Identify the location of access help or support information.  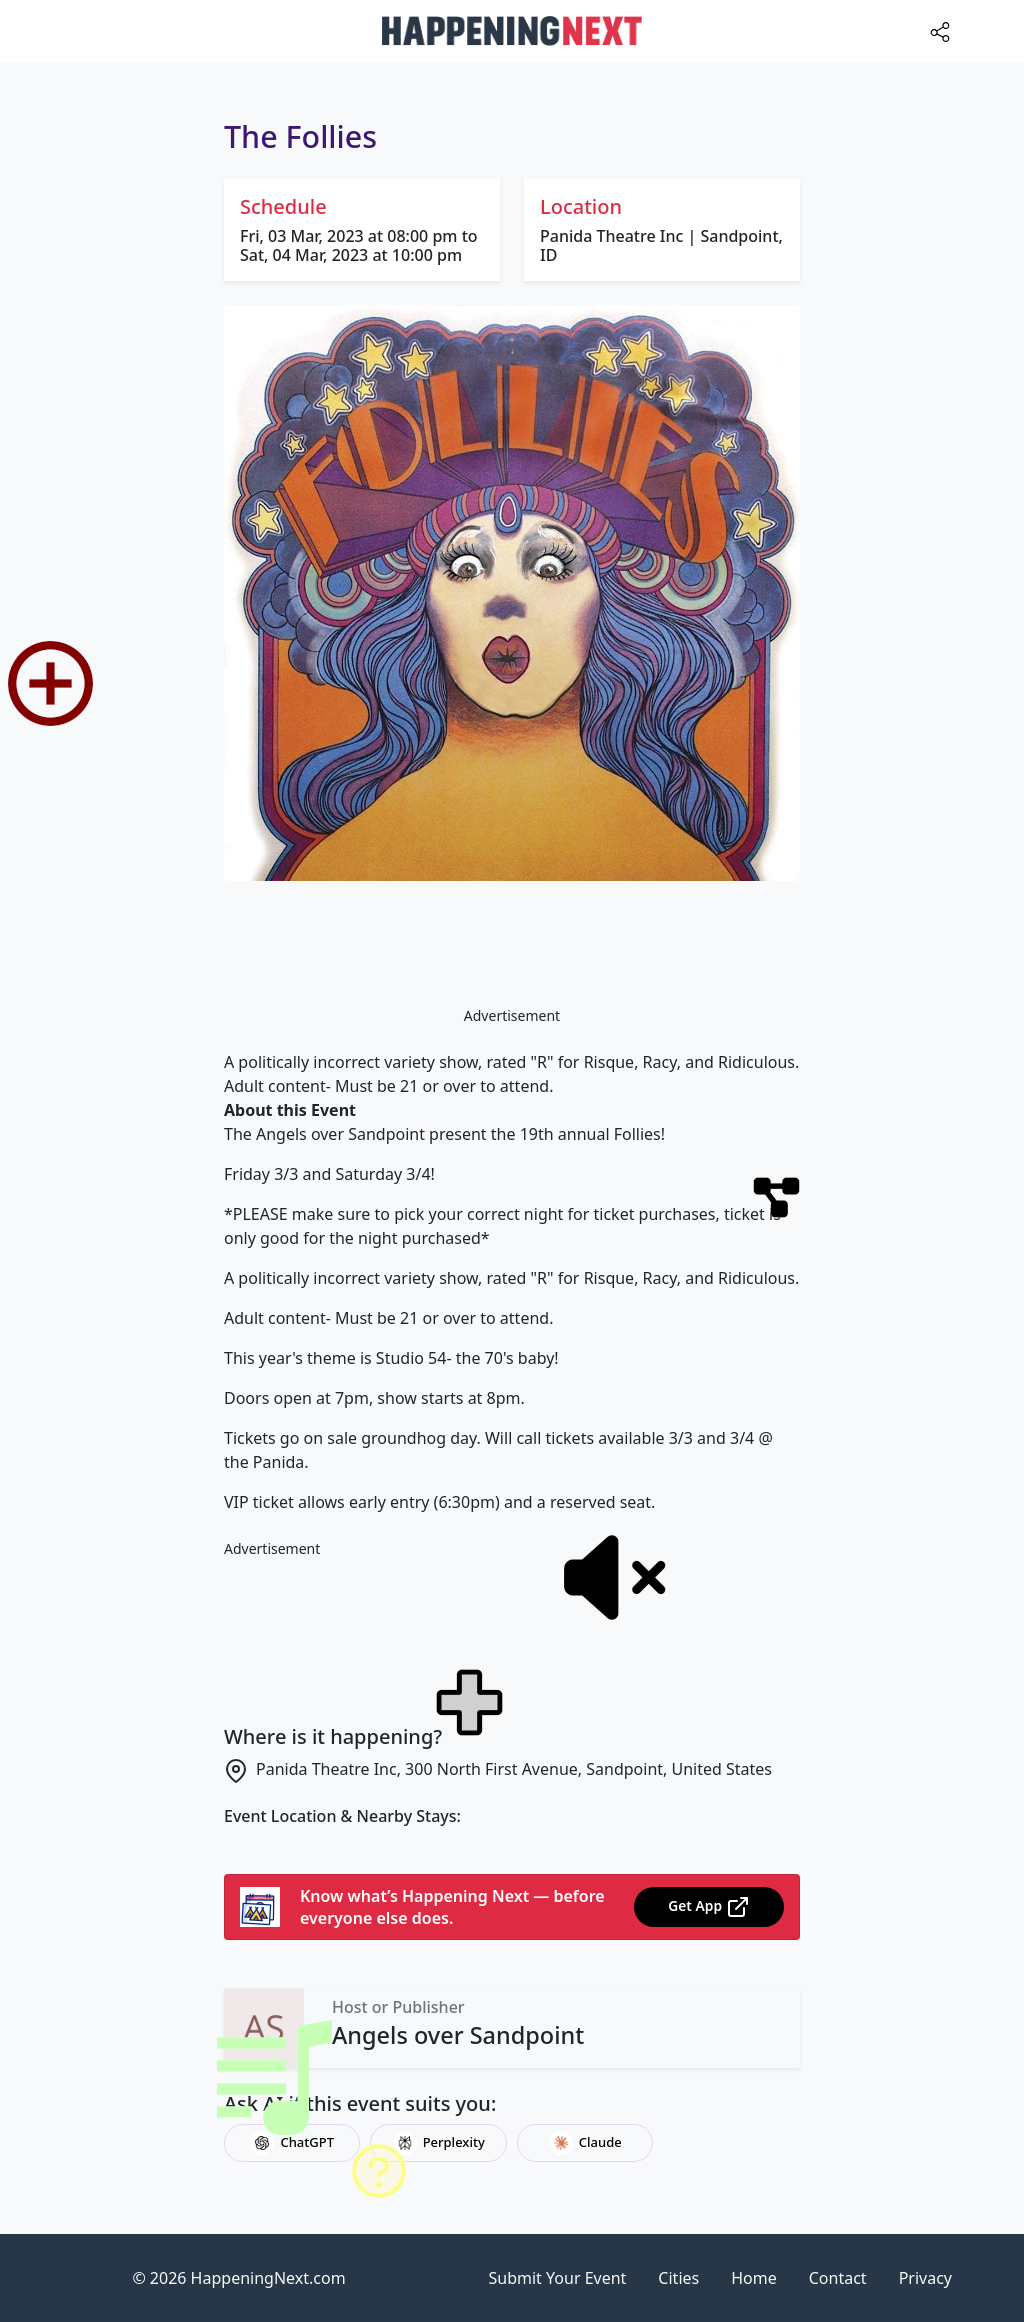
(379, 2171).